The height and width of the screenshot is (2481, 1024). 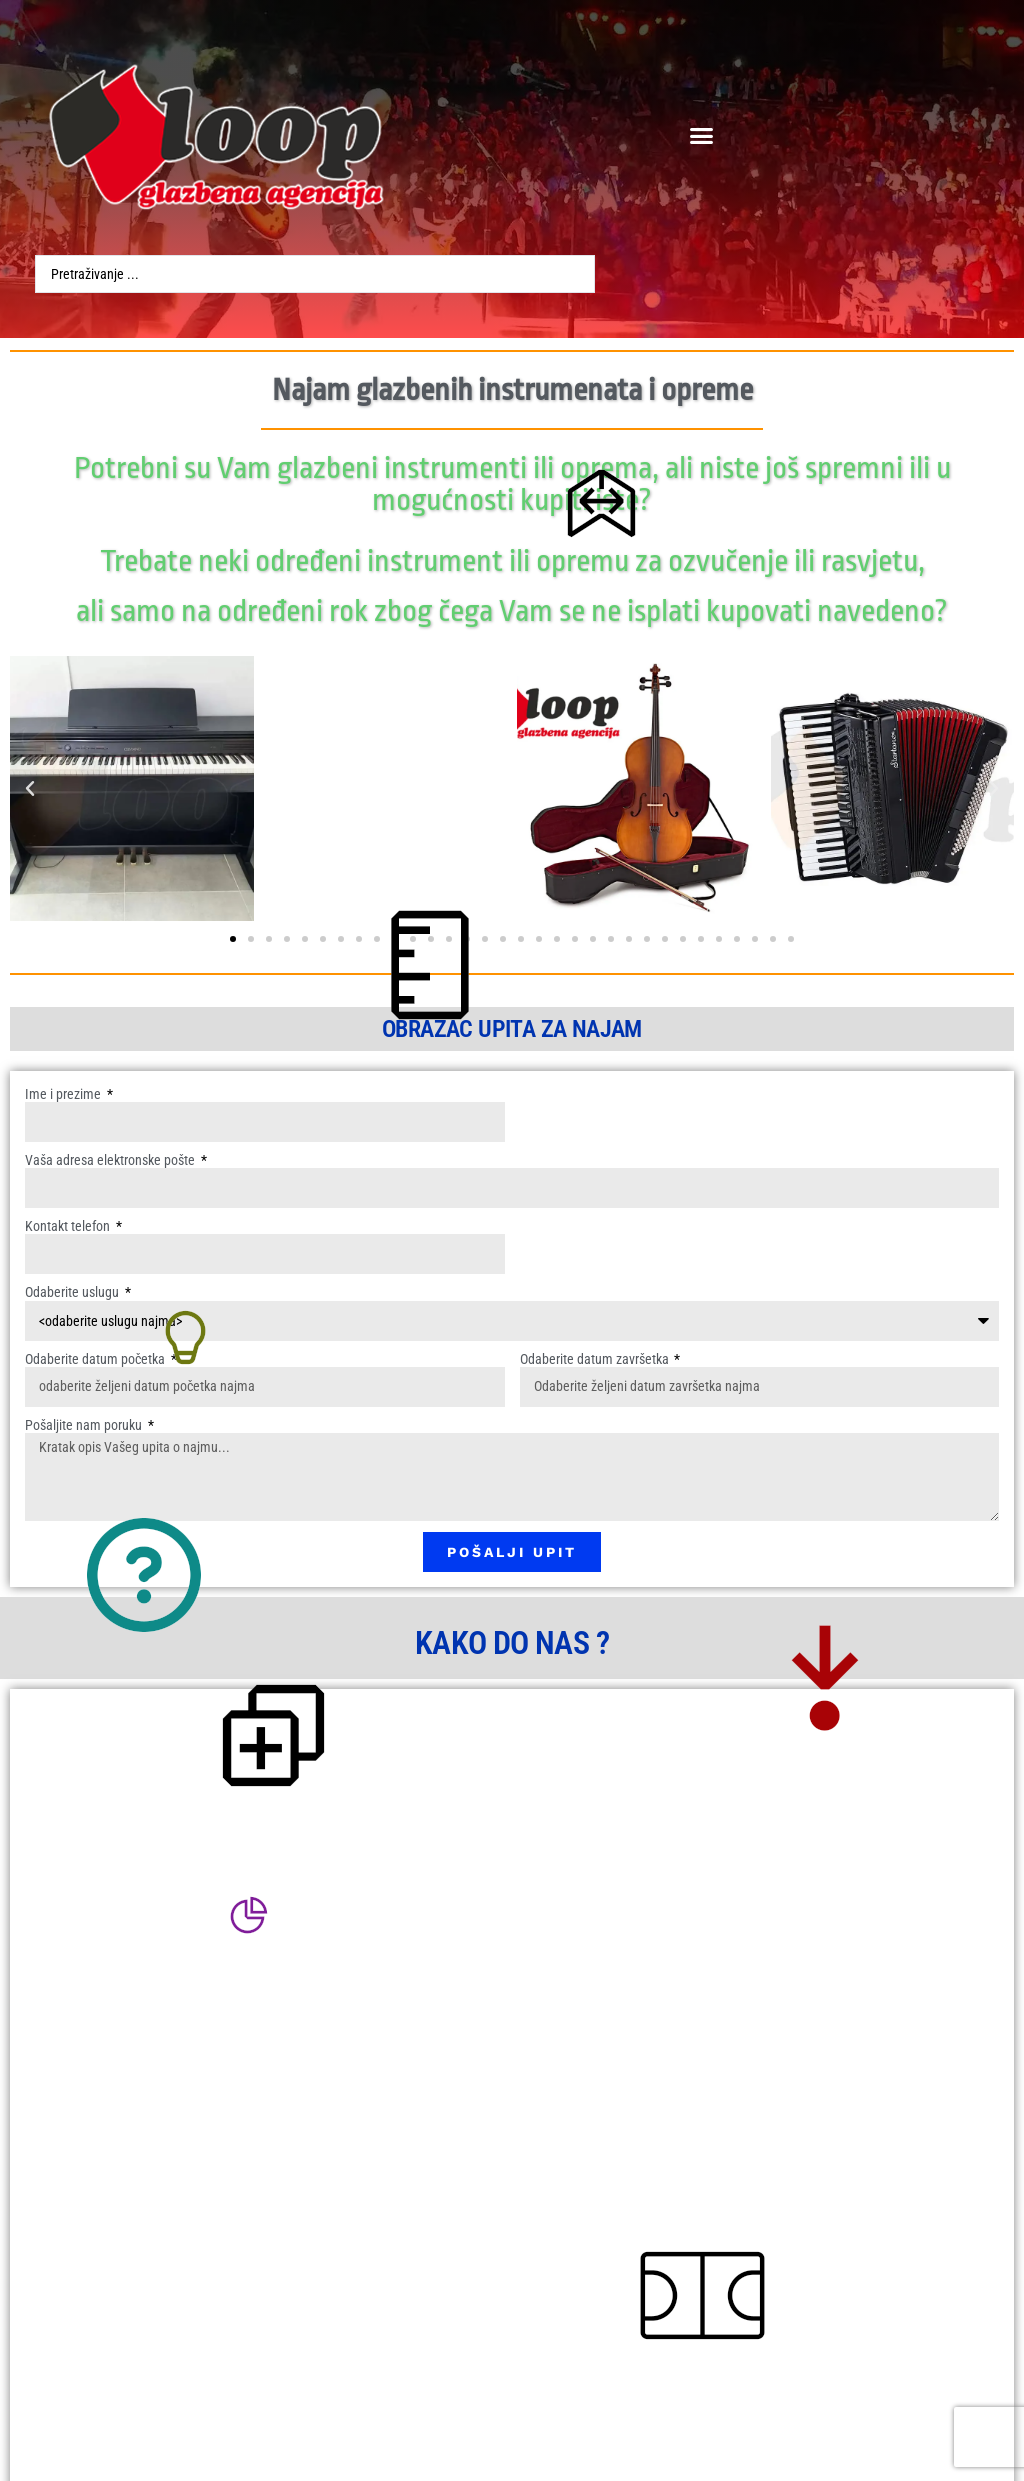 What do you see at coordinates (247, 1916) in the screenshot?
I see `view data breakdown or statistics` at bounding box center [247, 1916].